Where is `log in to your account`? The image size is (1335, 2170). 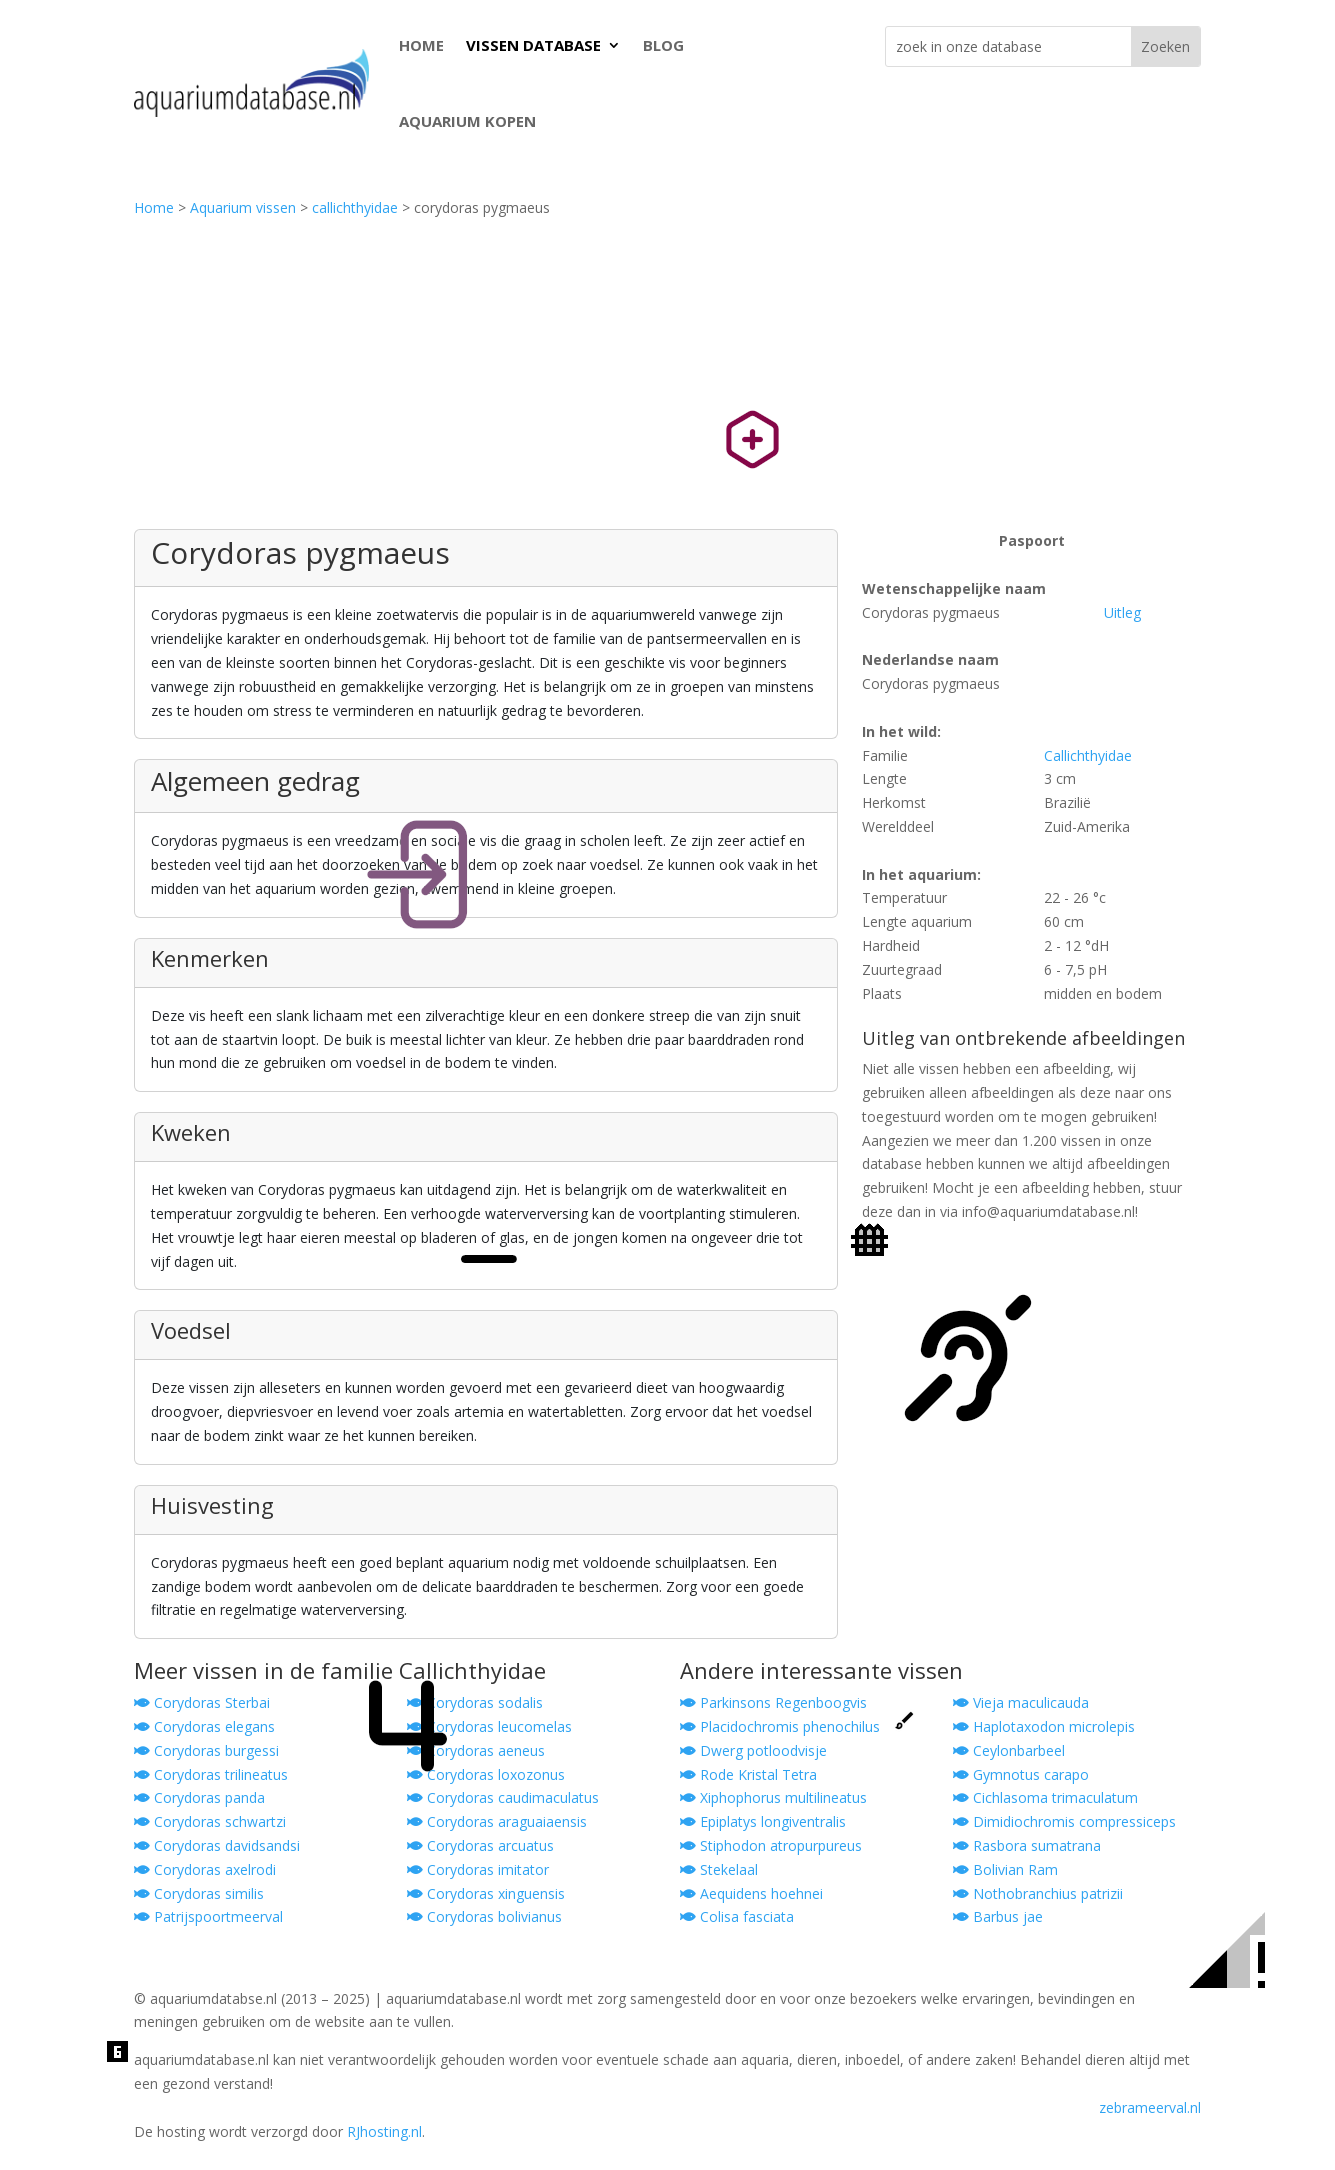 log in to your account is located at coordinates (425, 874).